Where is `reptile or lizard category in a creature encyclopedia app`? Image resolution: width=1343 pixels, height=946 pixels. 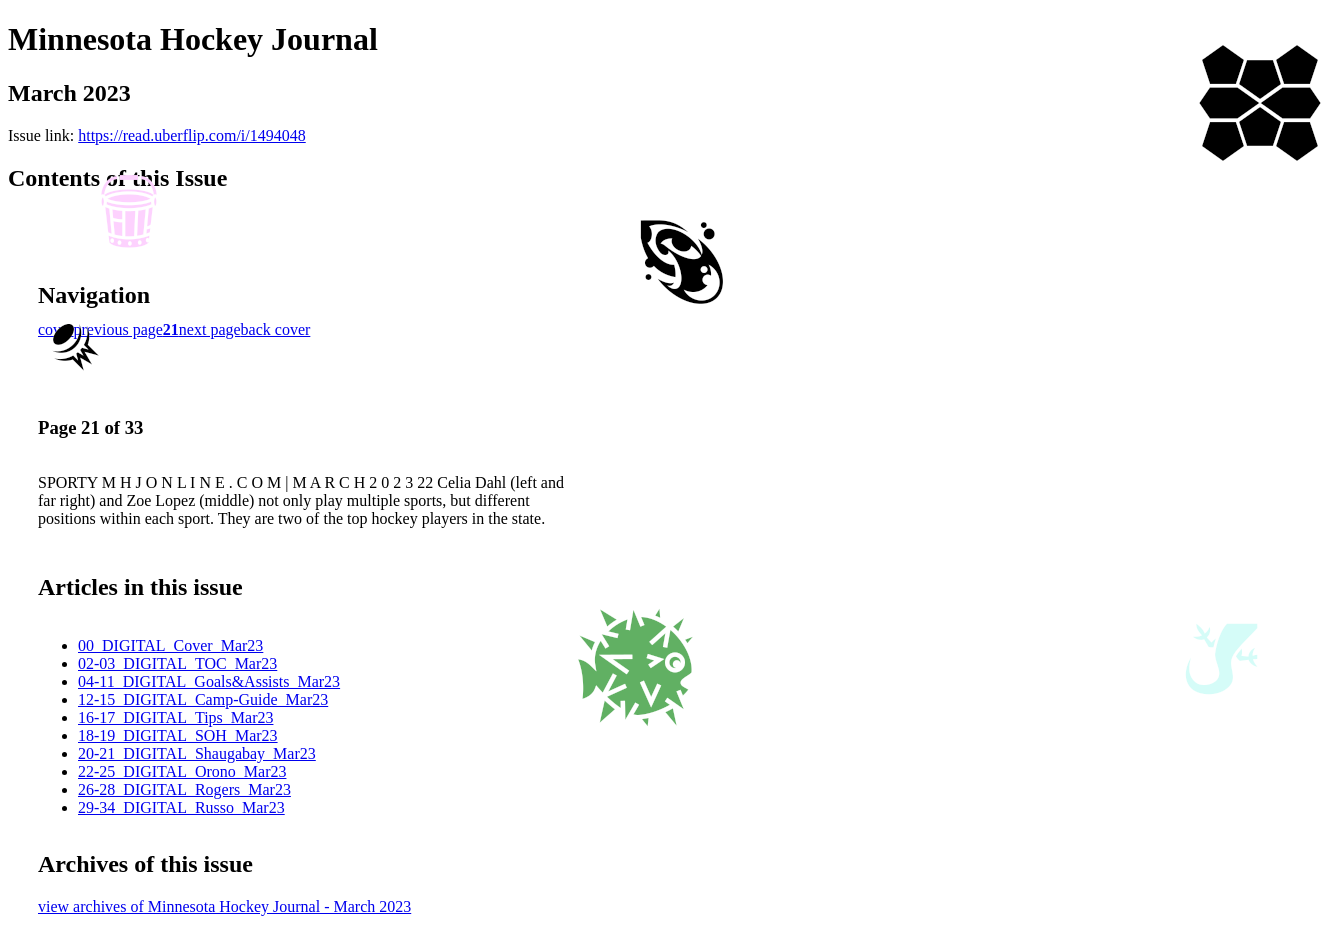 reptile or lizard category in a creature encyclopedia app is located at coordinates (1221, 659).